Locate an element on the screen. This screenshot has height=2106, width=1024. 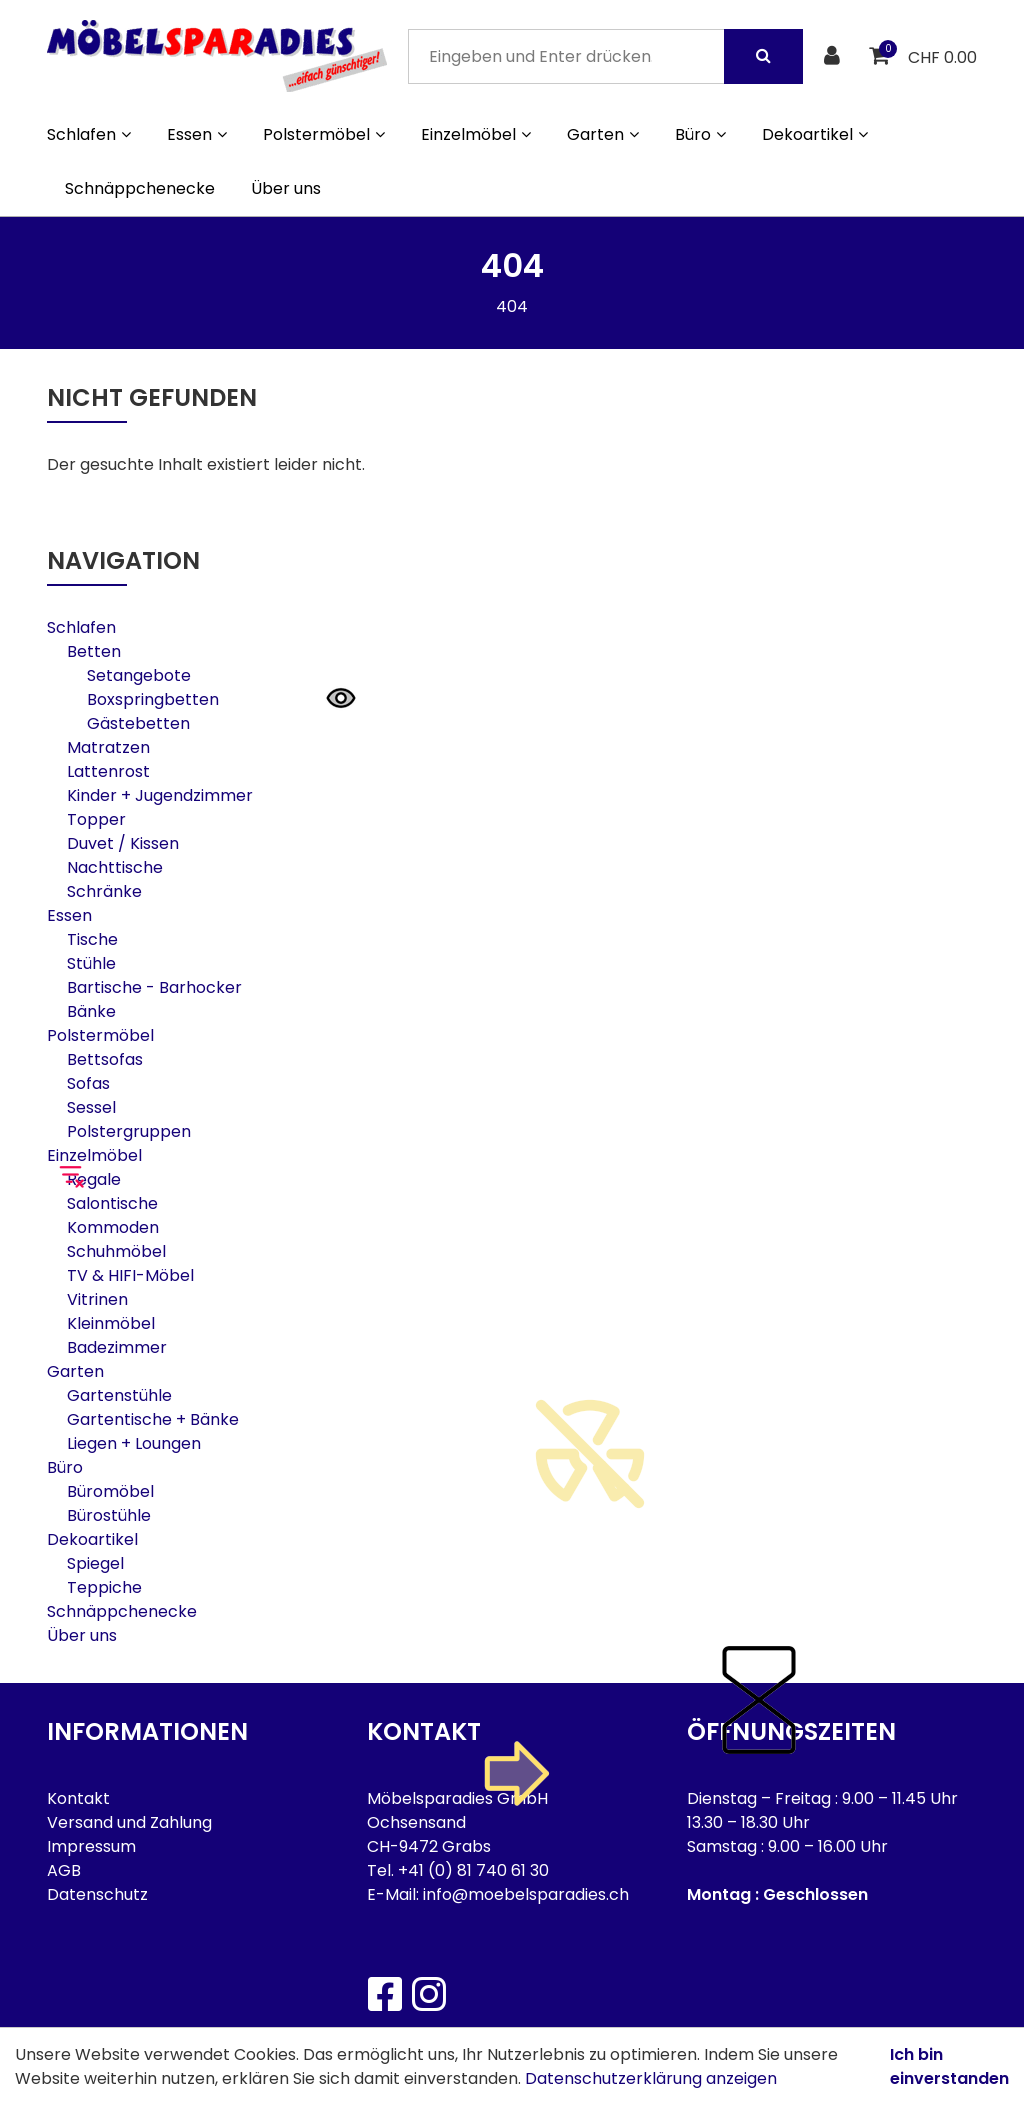
disable radiation or hazard alerts is located at coordinates (590, 1454).